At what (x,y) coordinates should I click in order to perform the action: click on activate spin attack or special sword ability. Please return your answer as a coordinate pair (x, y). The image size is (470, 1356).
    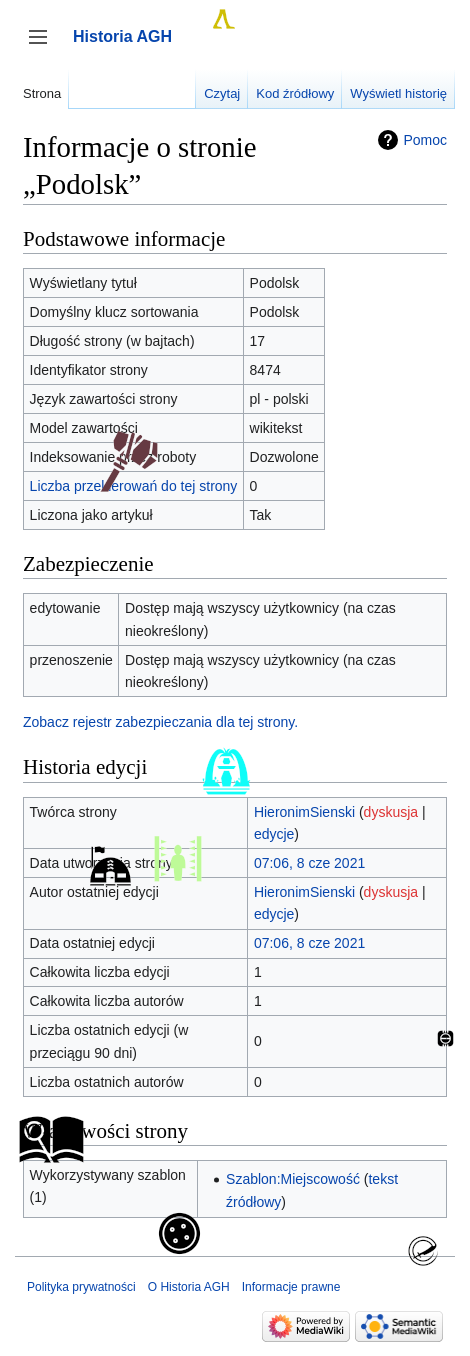
    Looking at the image, I should click on (423, 1251).